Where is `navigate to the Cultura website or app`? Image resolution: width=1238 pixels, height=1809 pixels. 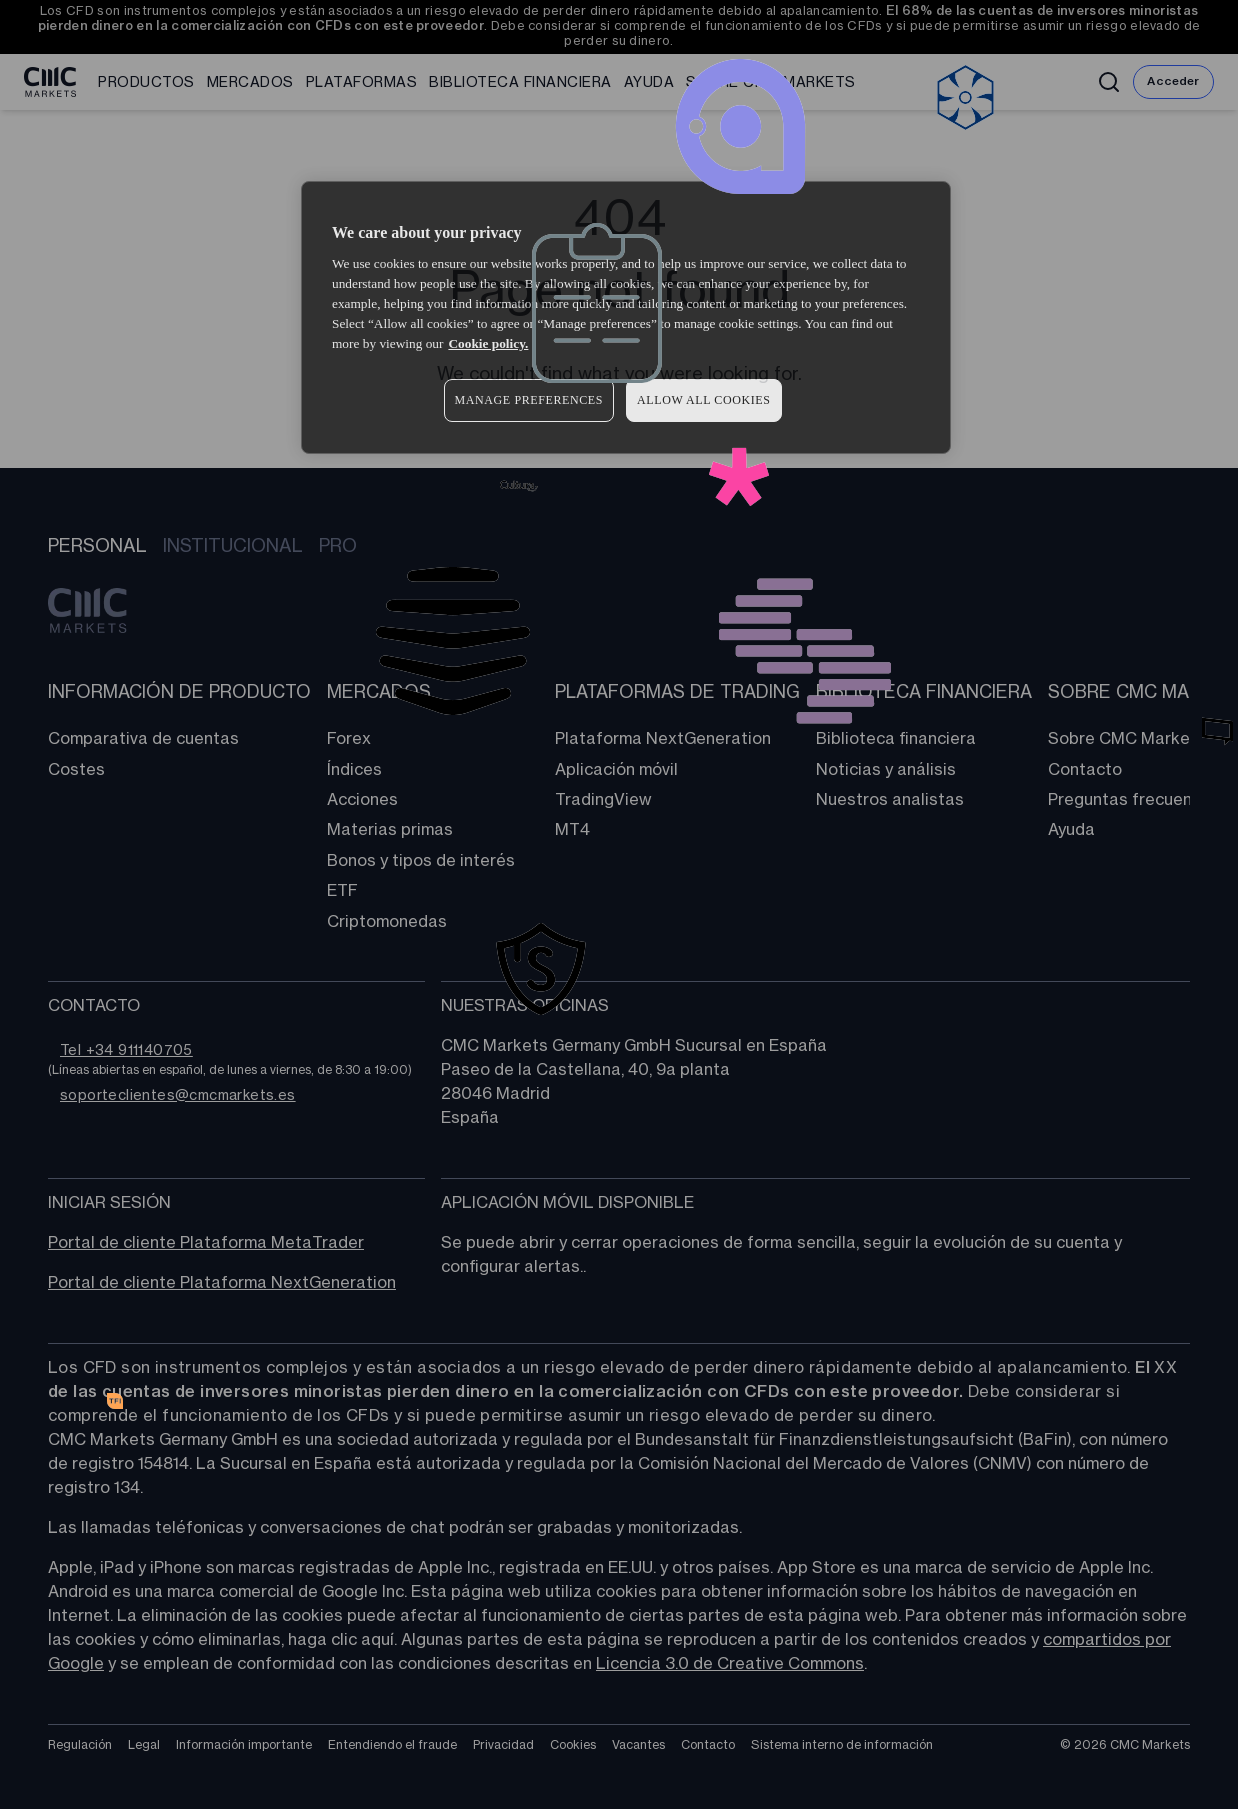
navigate to the Cultura website or app is located at coordinates (519, 486).